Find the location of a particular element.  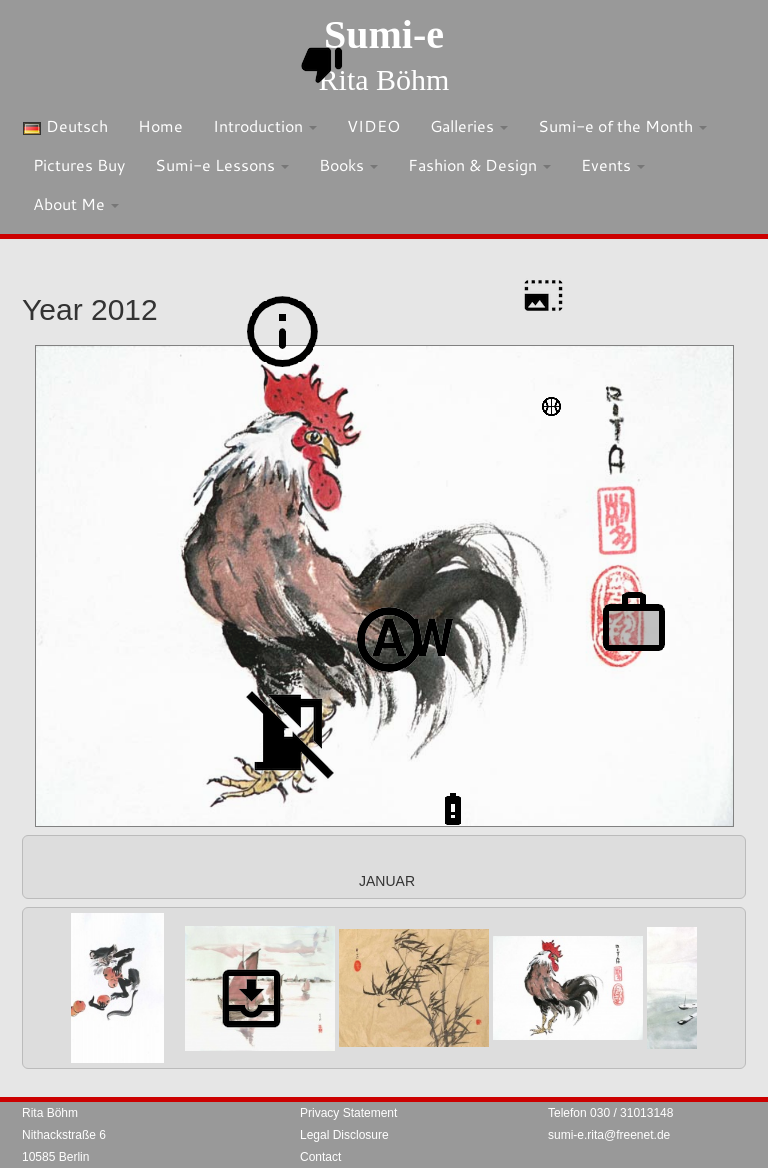

dislike or downvote content is located at coordinates (322, 64).